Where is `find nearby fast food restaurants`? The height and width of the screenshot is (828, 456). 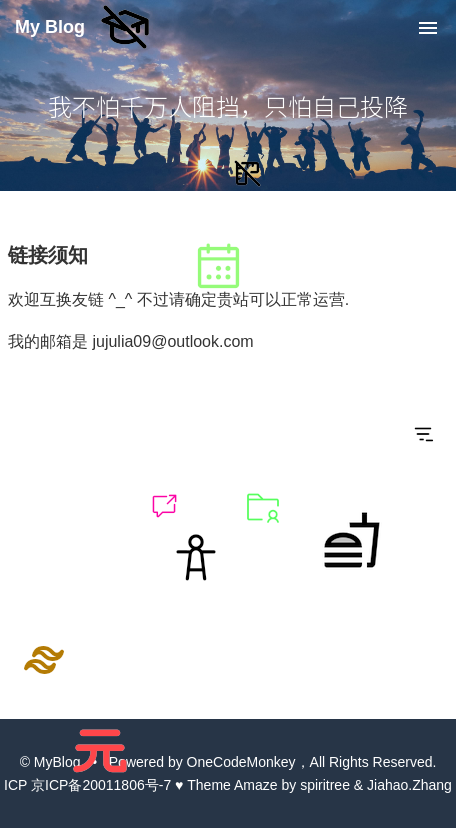
find nearby fast food restaurants is located at coordinates (352, 540).